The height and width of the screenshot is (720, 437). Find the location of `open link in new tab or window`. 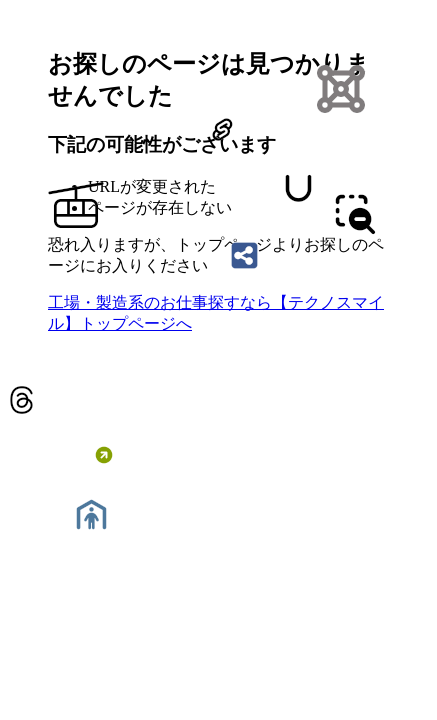

open link in new tab or window is located at coordinates (104, 455).